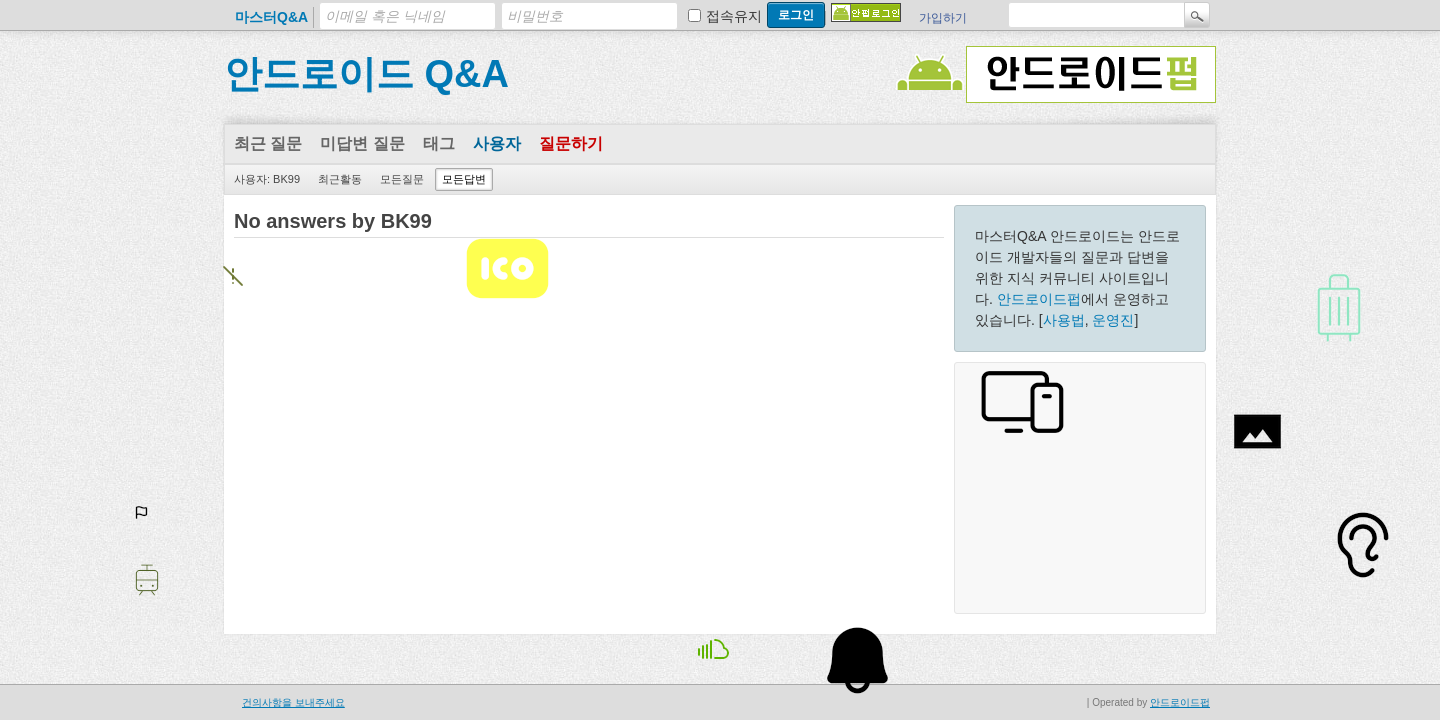 This screenshot has height=720, width=1440. I want to click on website favicon or browser tab icon, so click(507, 268).